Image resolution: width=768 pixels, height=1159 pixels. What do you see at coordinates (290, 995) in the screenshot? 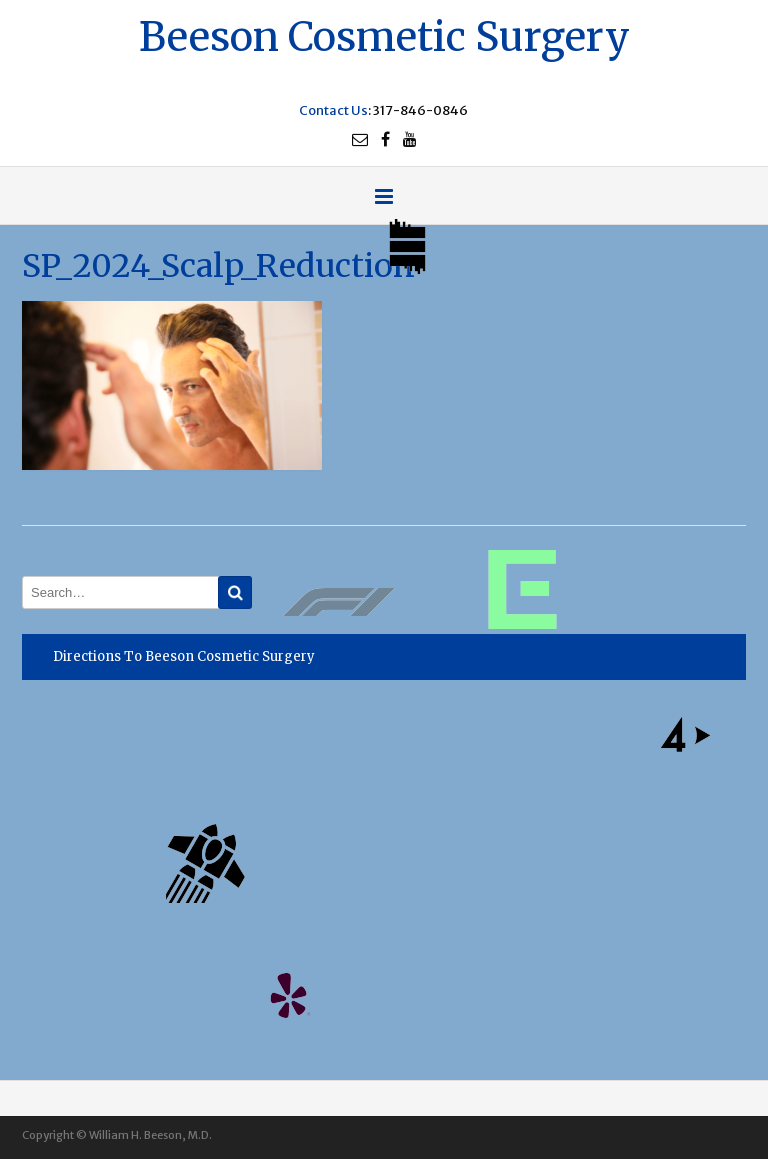
I see `open the Yelp app` at bounding box center [290, 995].